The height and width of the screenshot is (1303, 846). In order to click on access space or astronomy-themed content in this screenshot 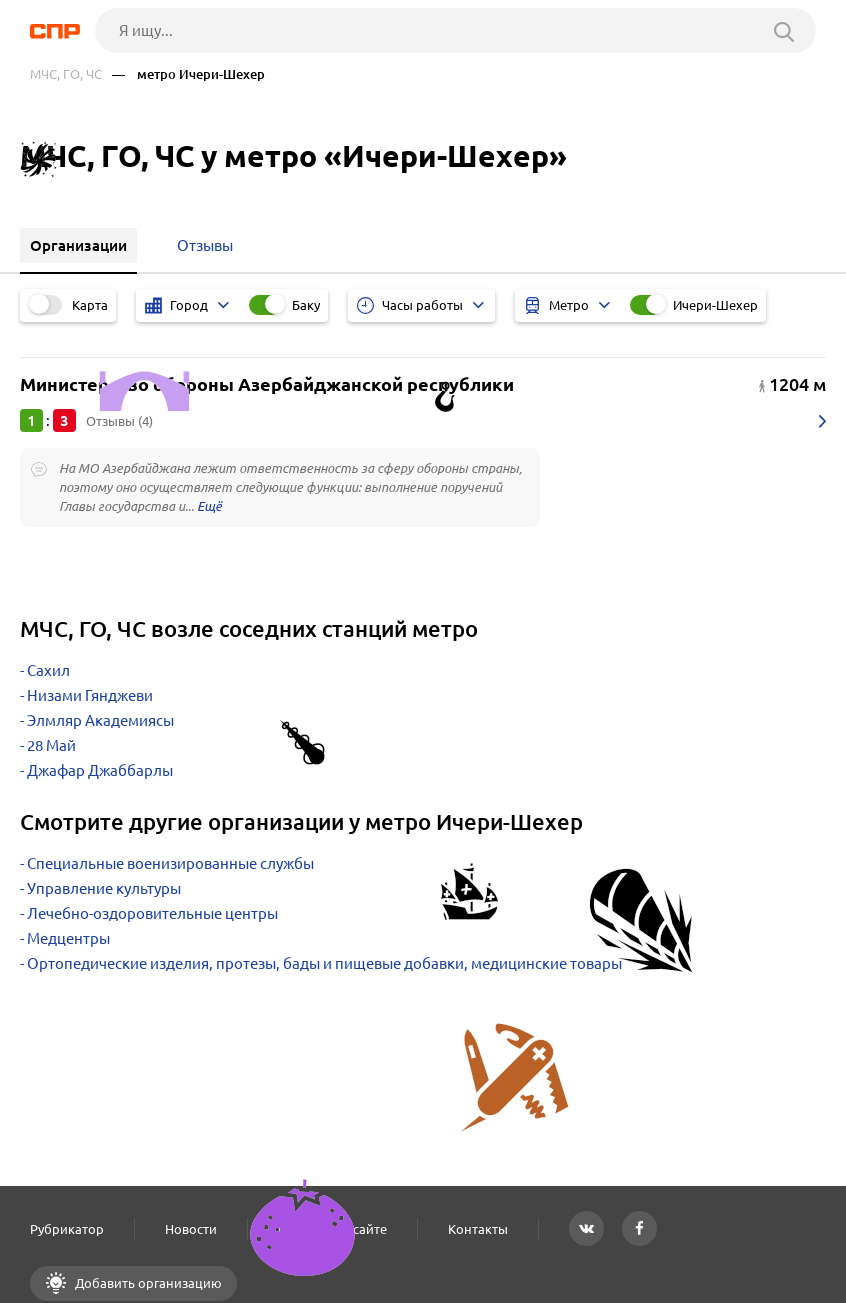, I will do `click(38, 159)`.